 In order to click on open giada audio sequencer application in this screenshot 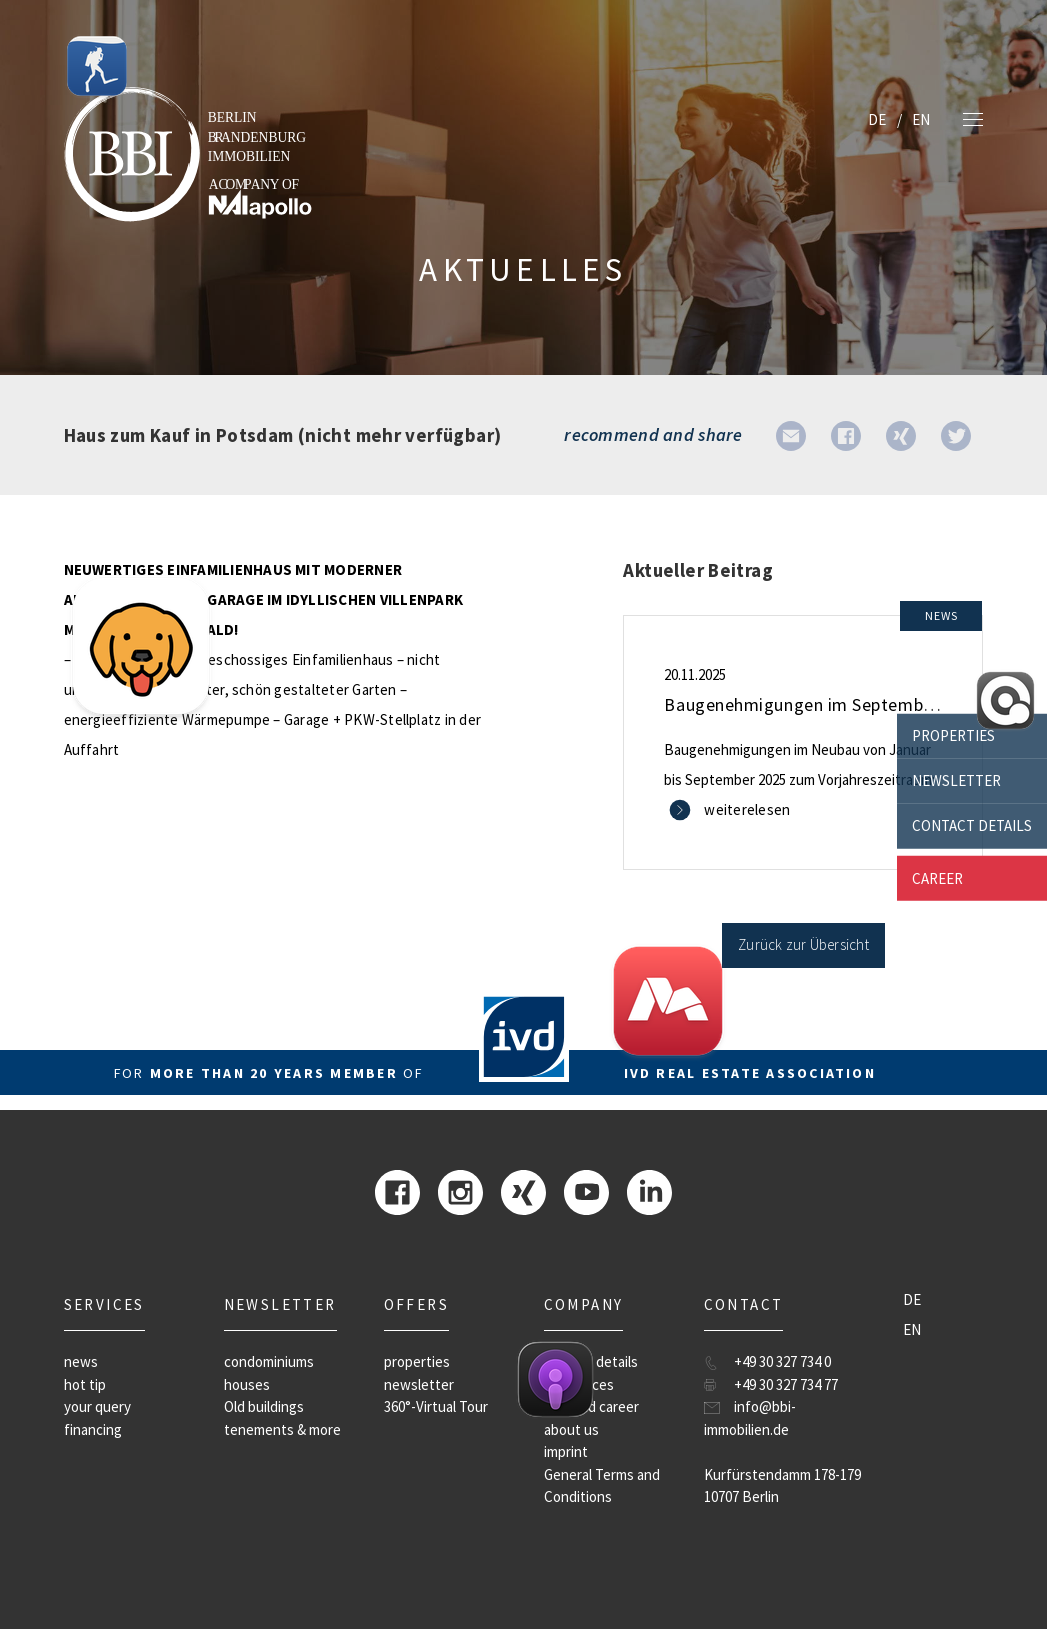, I will do `click(1005, 700)`.